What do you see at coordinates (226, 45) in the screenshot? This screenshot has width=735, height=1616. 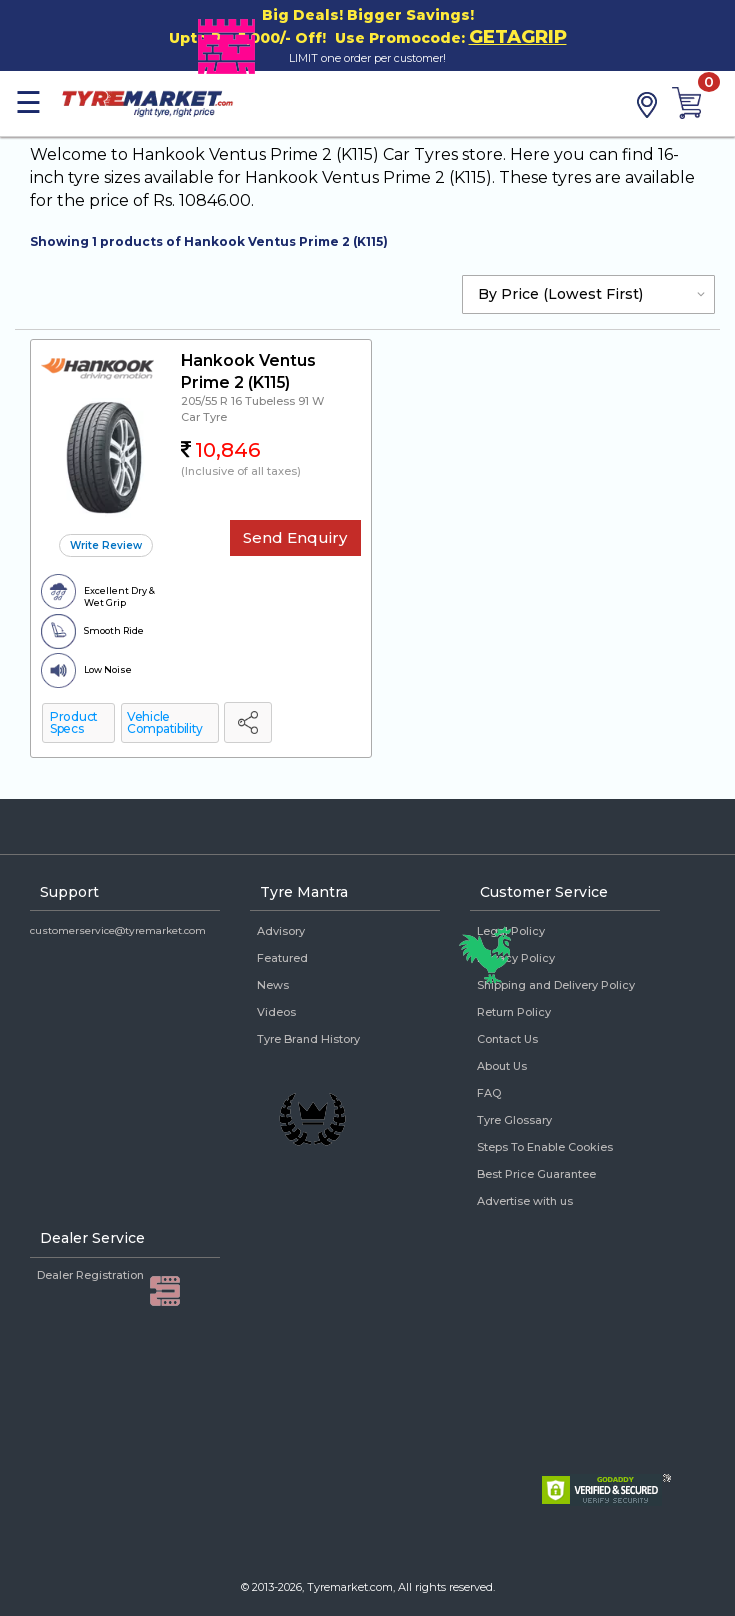 I see `build or upgrade defensive fortifications` at bounding box center [226, 45].